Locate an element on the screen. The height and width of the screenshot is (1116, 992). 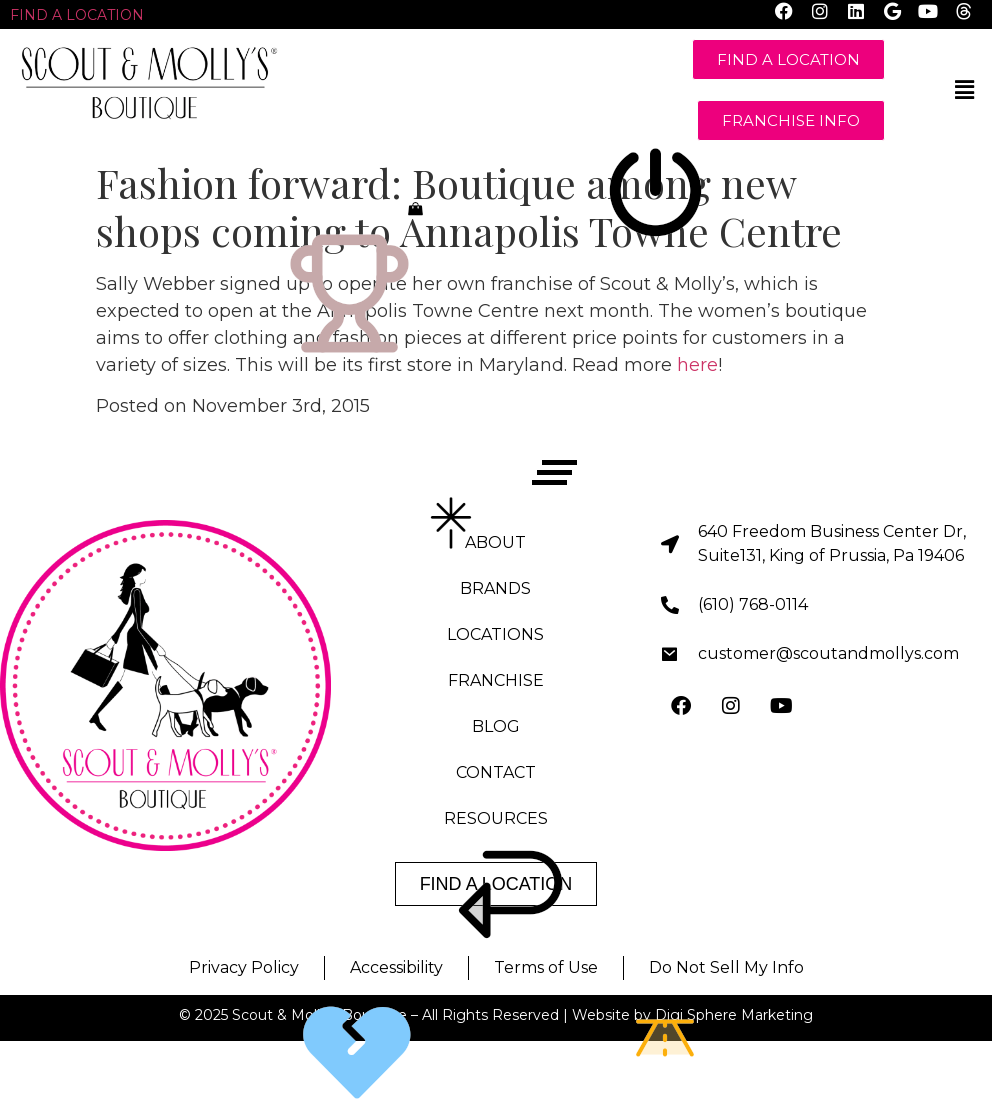
clear all notifications or messages is located at coordinates (554, 472).